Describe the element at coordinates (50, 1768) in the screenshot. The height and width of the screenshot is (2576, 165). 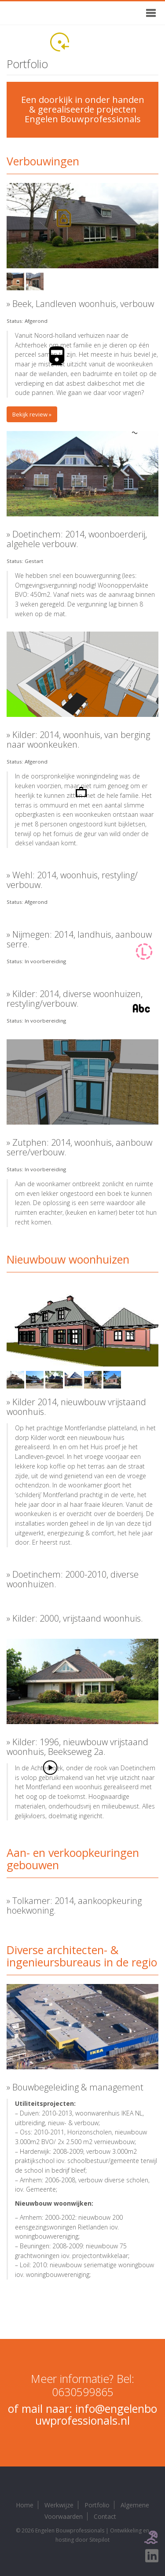
I see `play media or video content` at that location.